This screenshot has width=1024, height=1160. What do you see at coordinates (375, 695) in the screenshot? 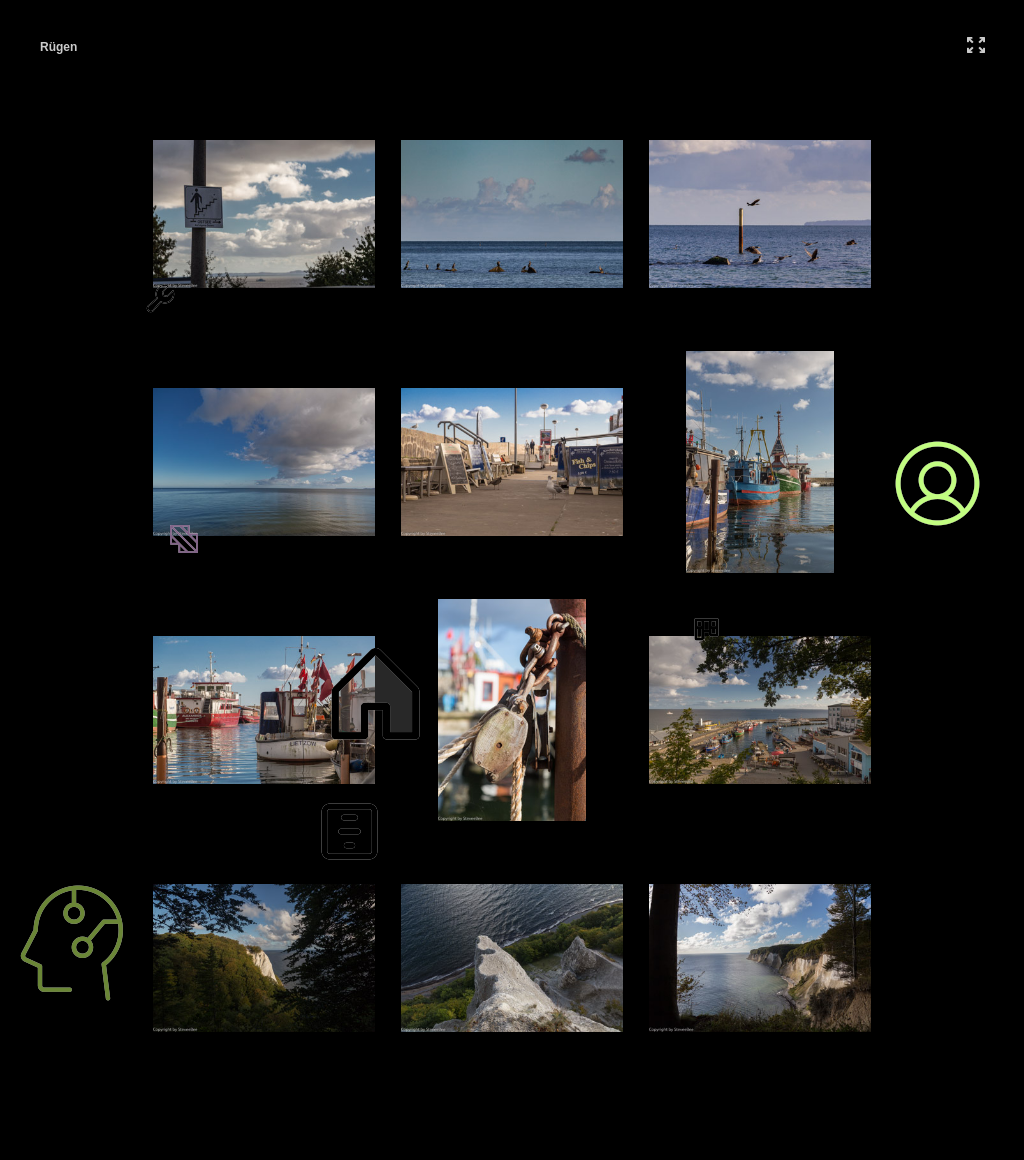
I see `navigate to home screen` at bounding box center [375, 695].